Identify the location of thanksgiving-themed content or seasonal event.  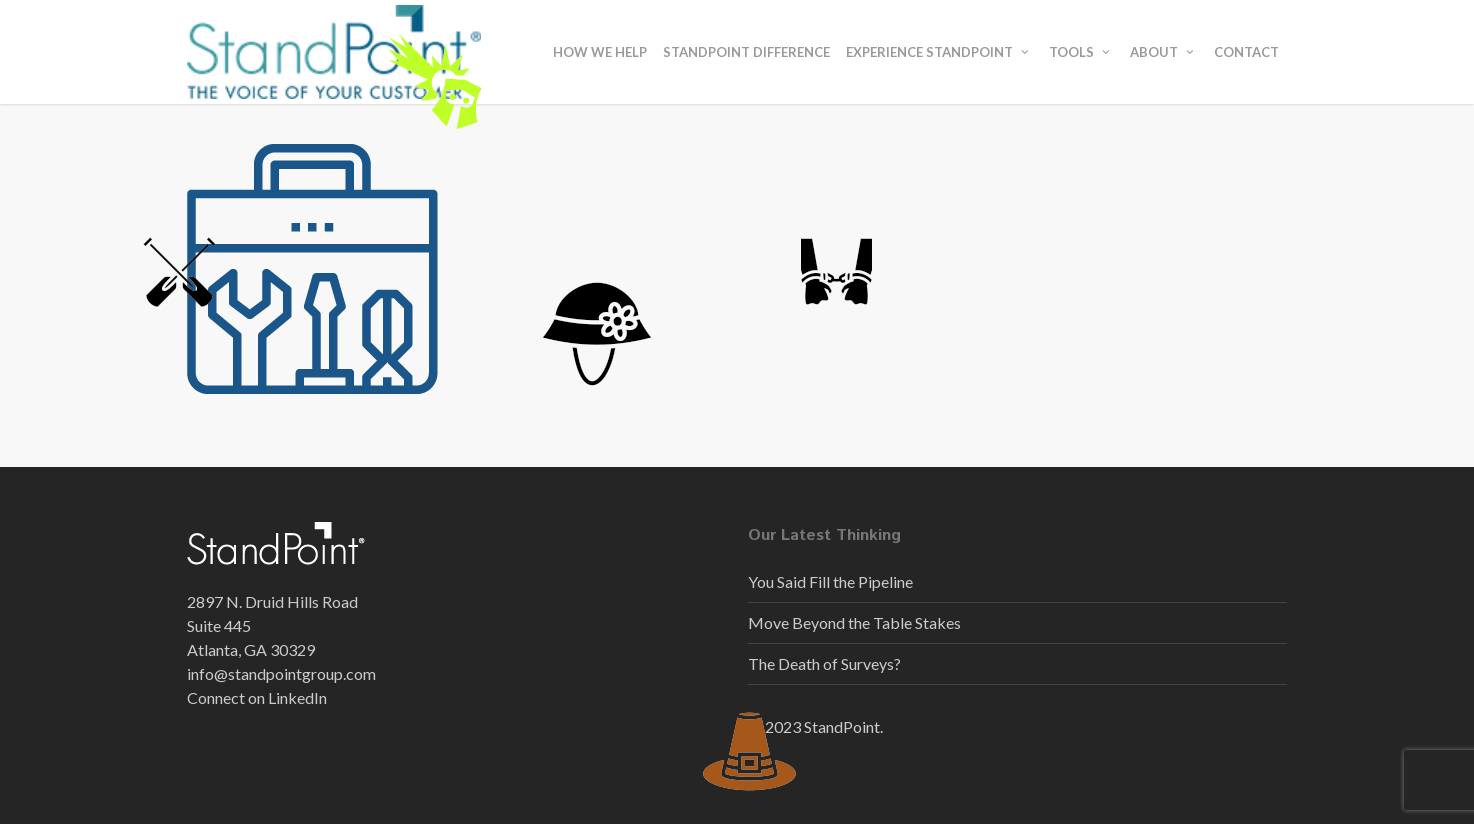
(749, 751).